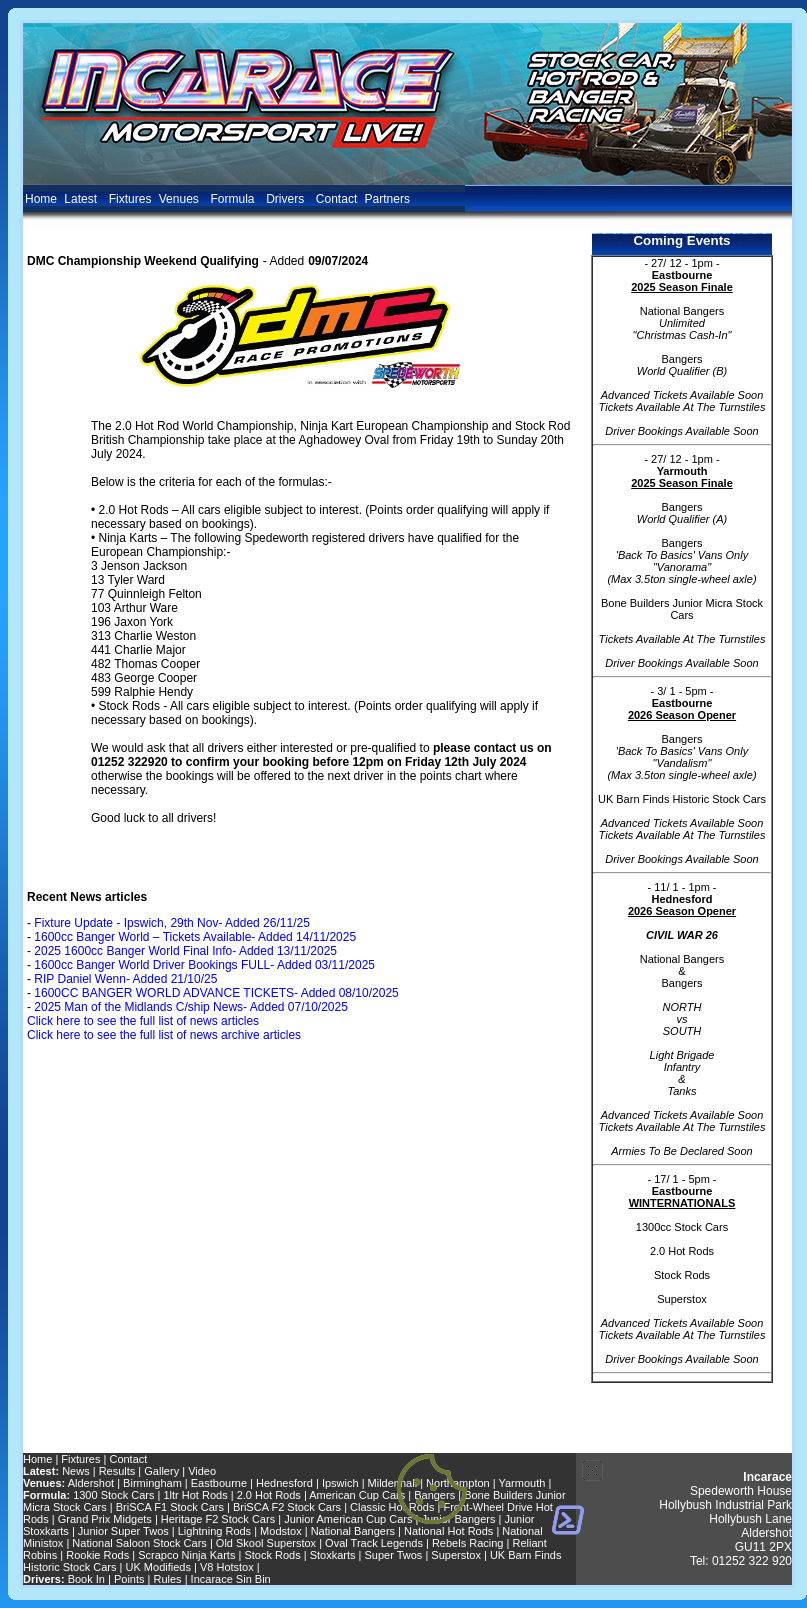  Describe the element at coordinates (432, 1489) in the screenshot. I see `manage cookie preferences and privacy settings` at that location.